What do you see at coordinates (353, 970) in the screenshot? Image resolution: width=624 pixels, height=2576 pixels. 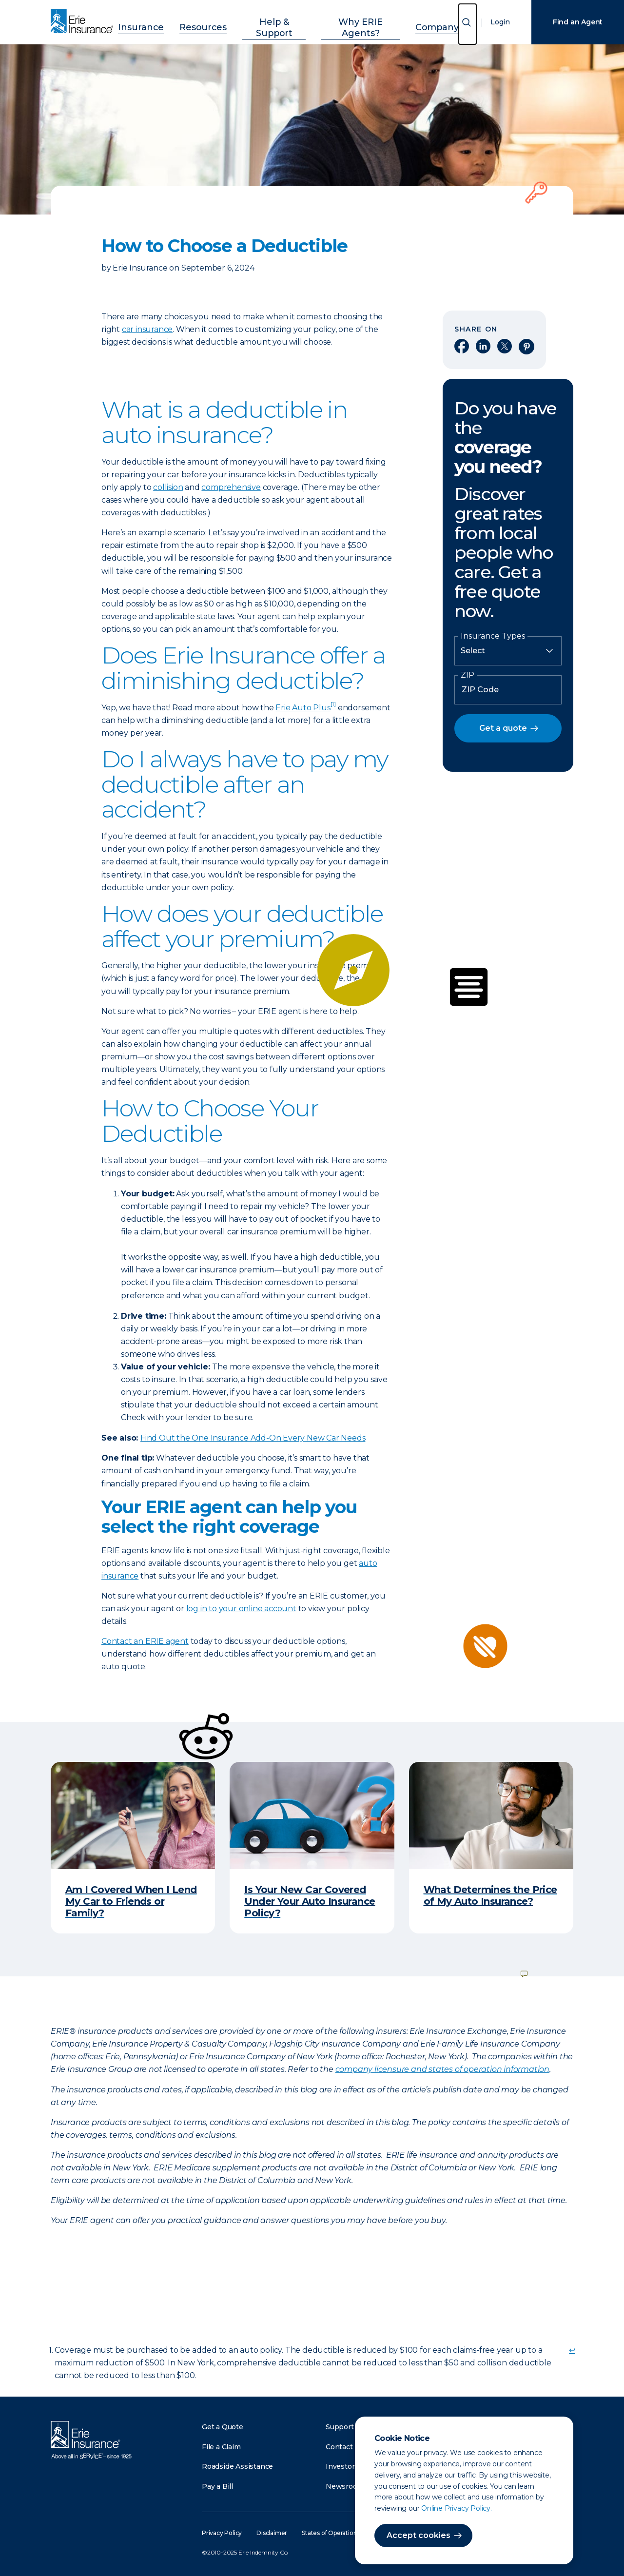 I see `access navigation or direction features` at bounding box center [353, 970].